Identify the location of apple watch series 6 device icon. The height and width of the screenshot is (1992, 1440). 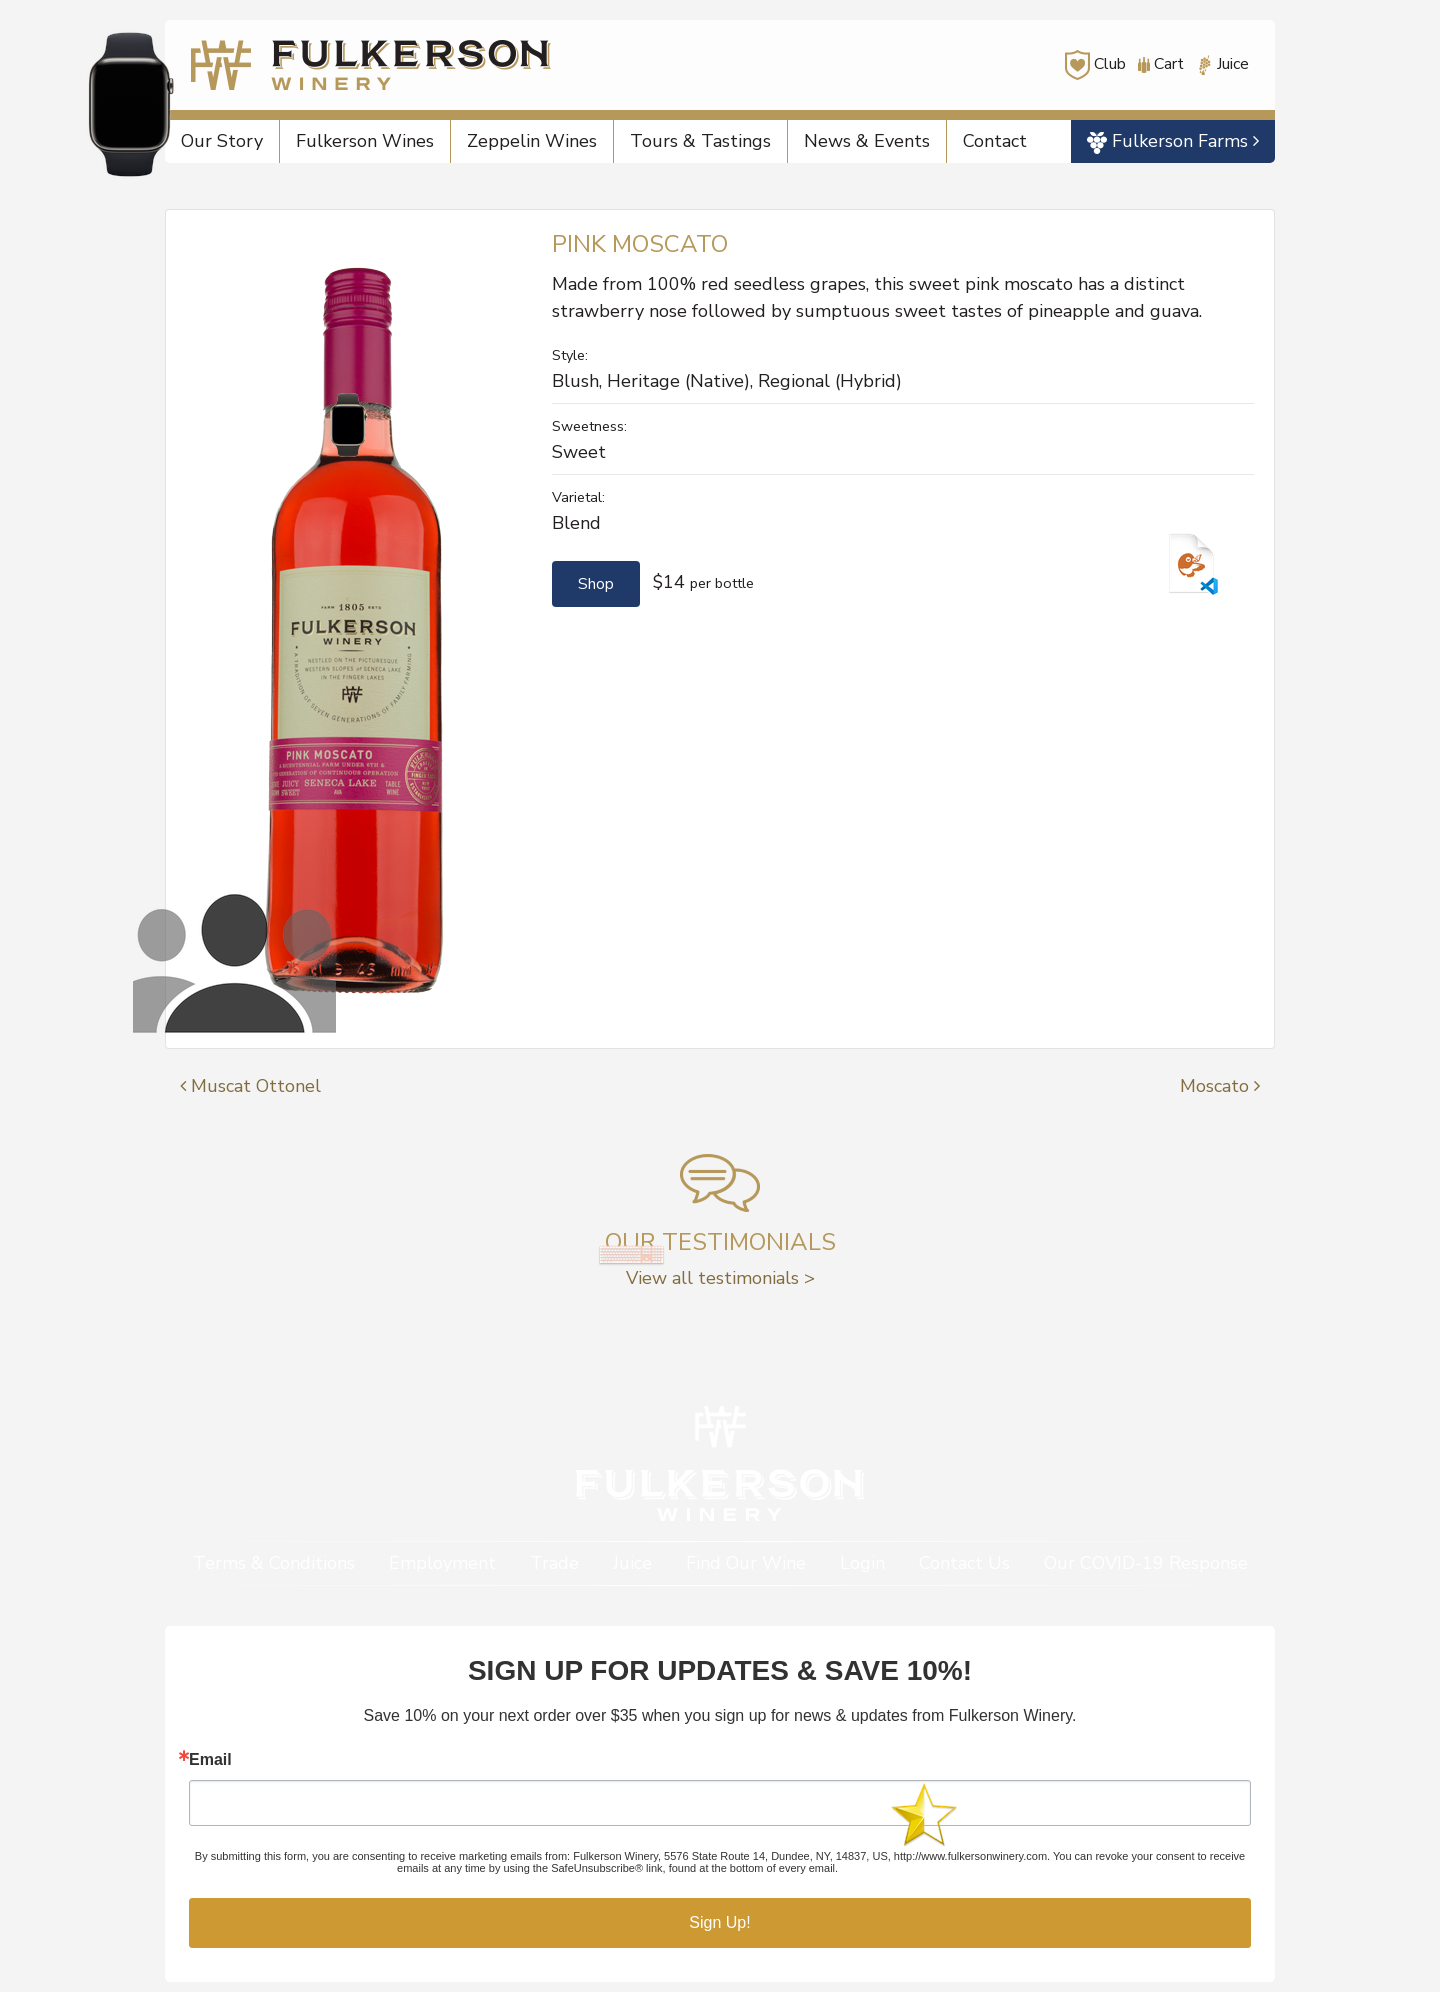
(348, 425).